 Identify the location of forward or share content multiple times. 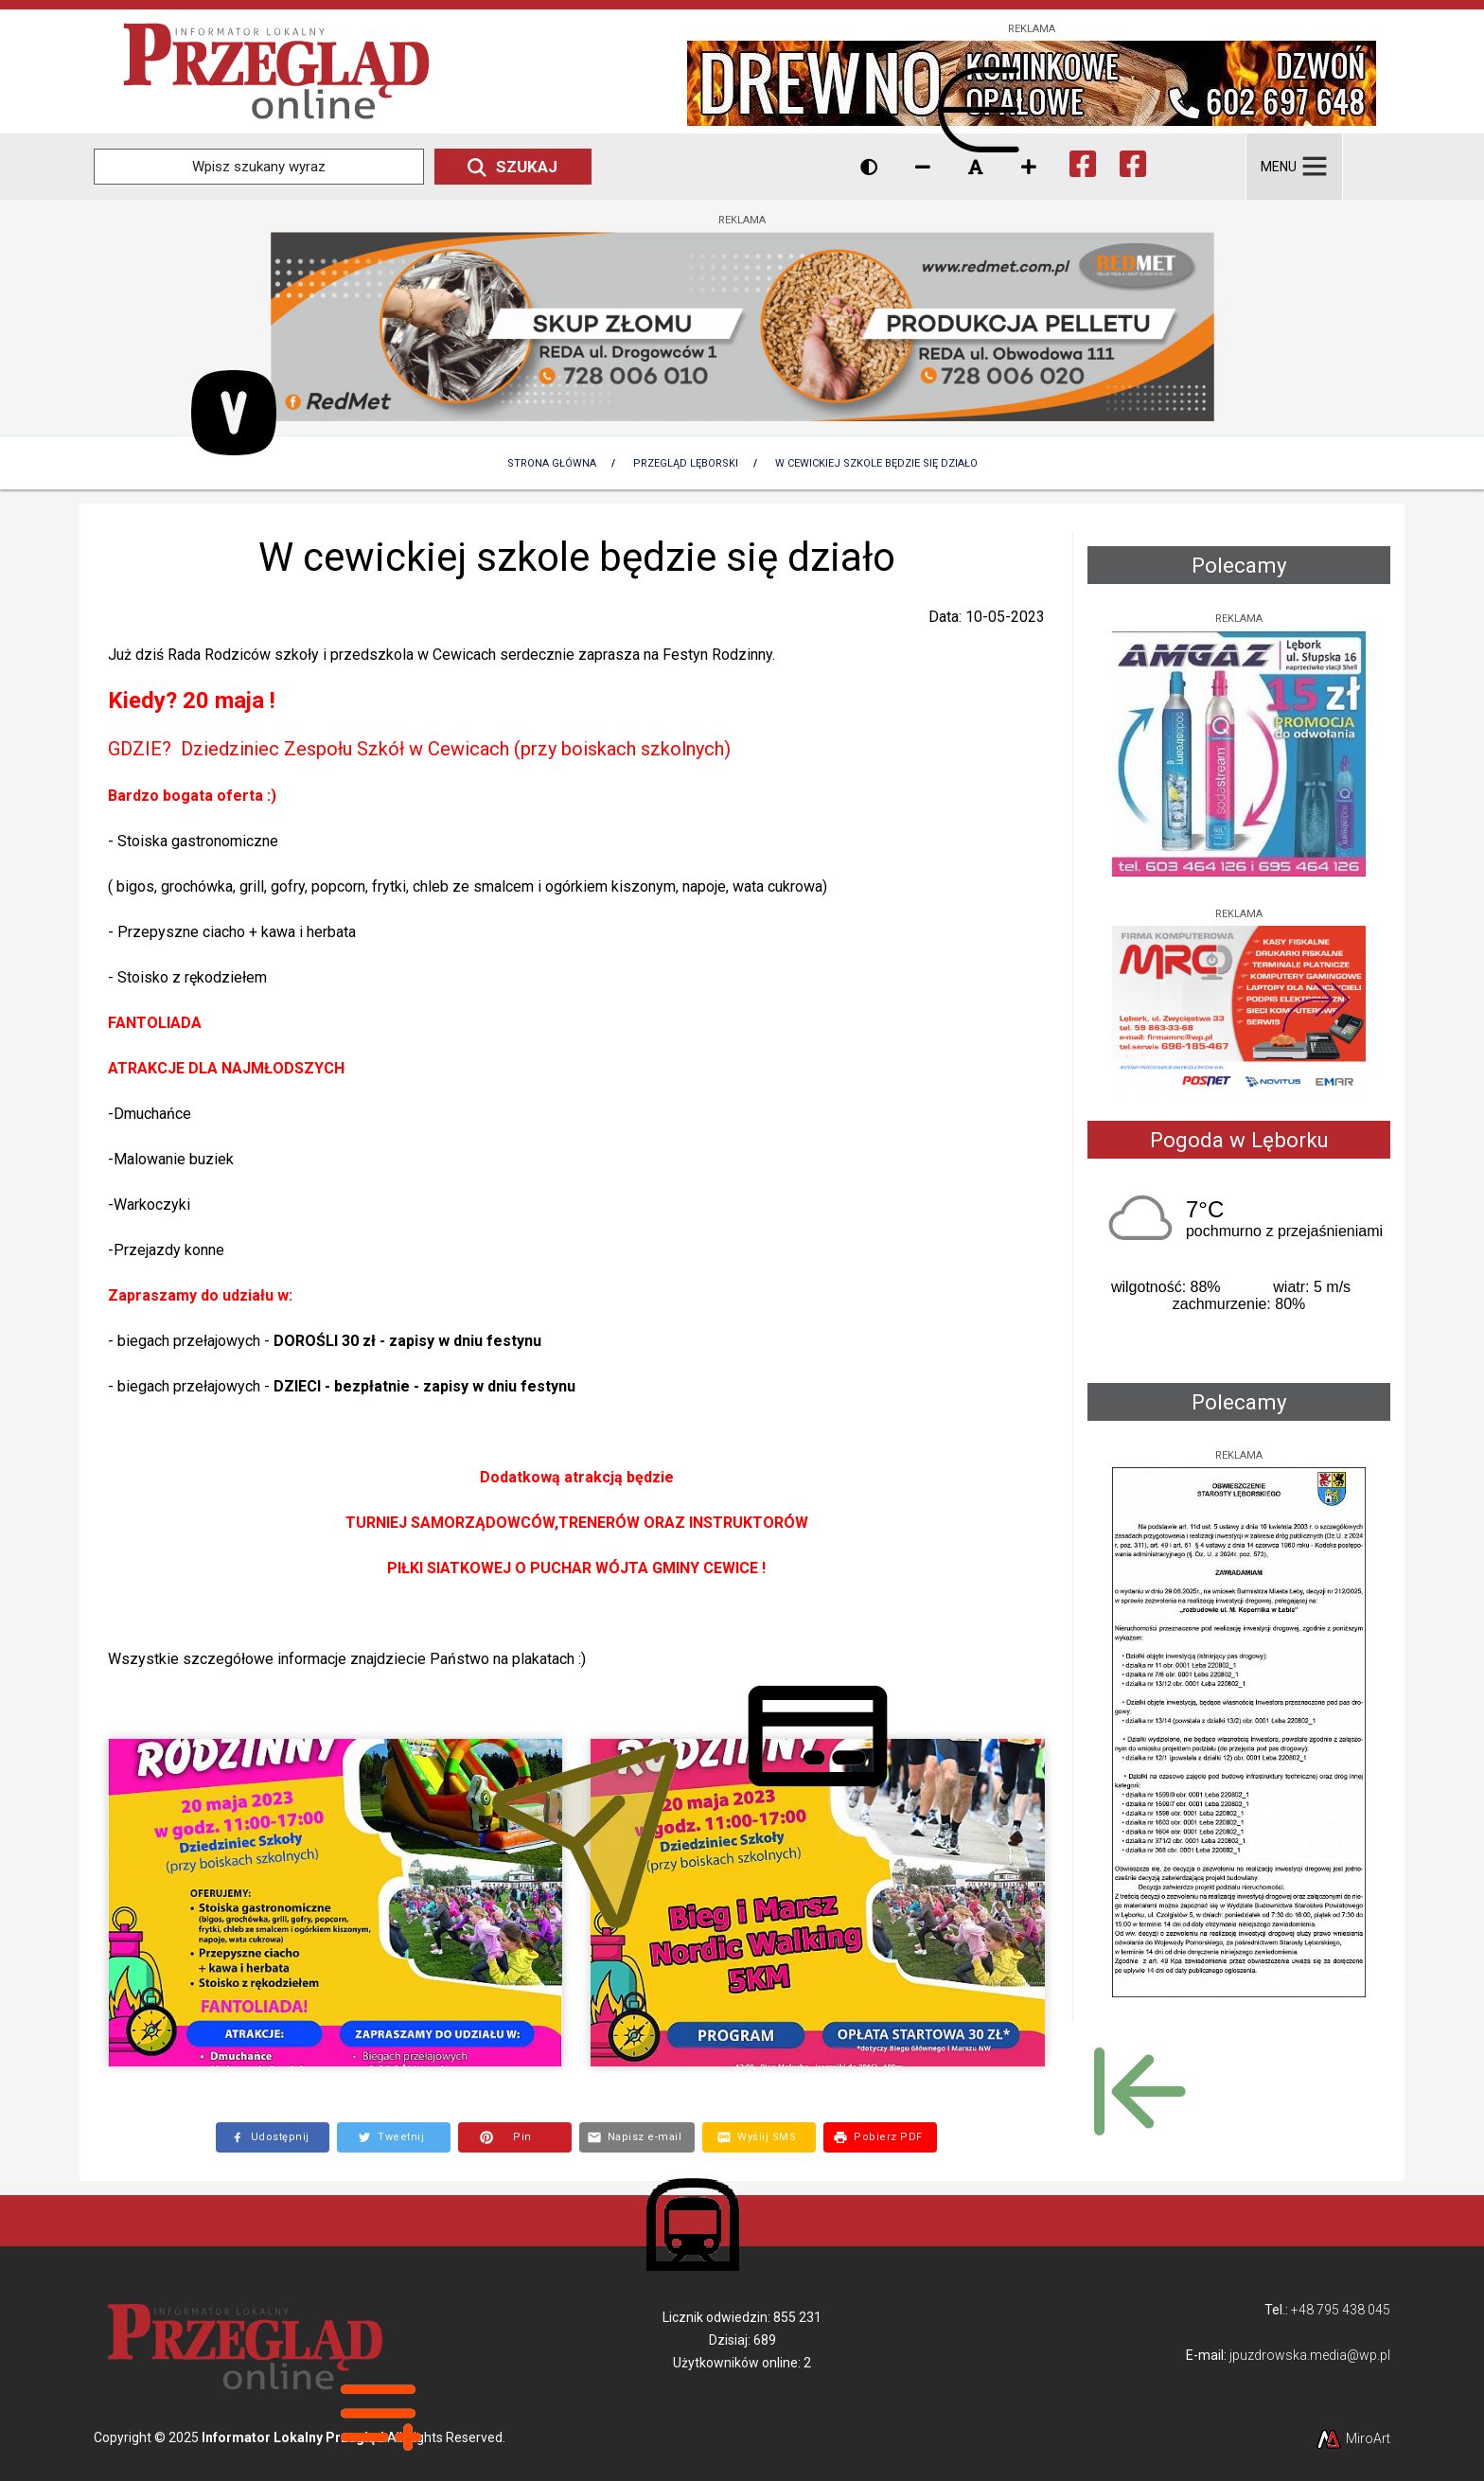
(1316, 1007).